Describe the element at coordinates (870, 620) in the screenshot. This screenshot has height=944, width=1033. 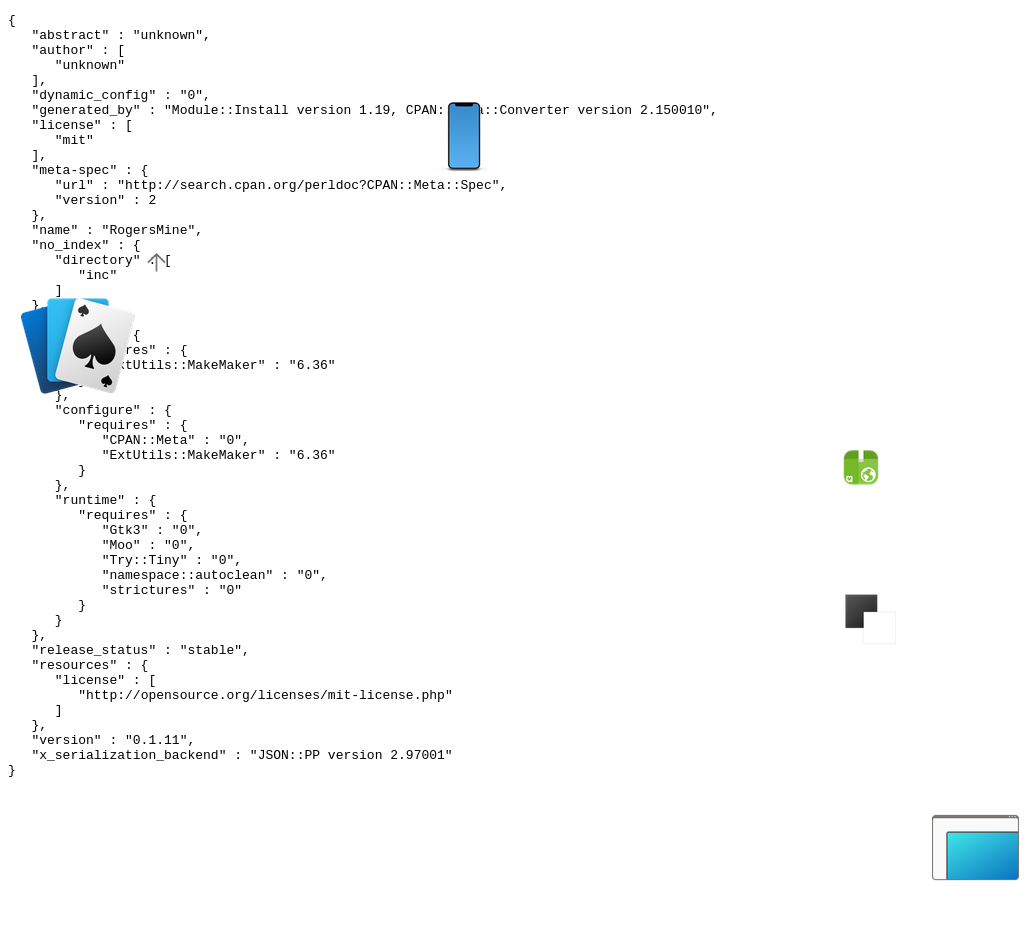
I see `toggle high contrast mode` at that location.